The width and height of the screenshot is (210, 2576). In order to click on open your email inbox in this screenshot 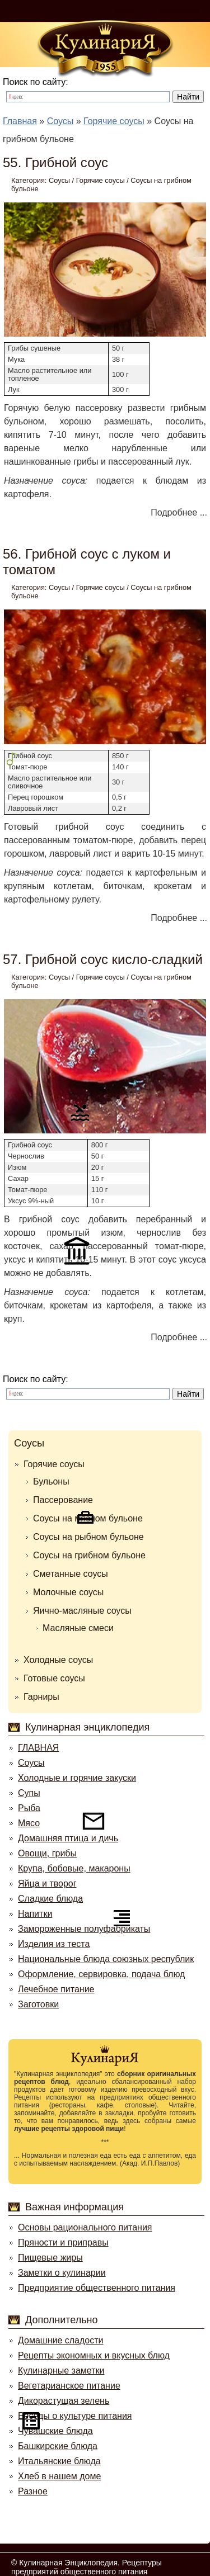, I will do `click(94, 1821)`.